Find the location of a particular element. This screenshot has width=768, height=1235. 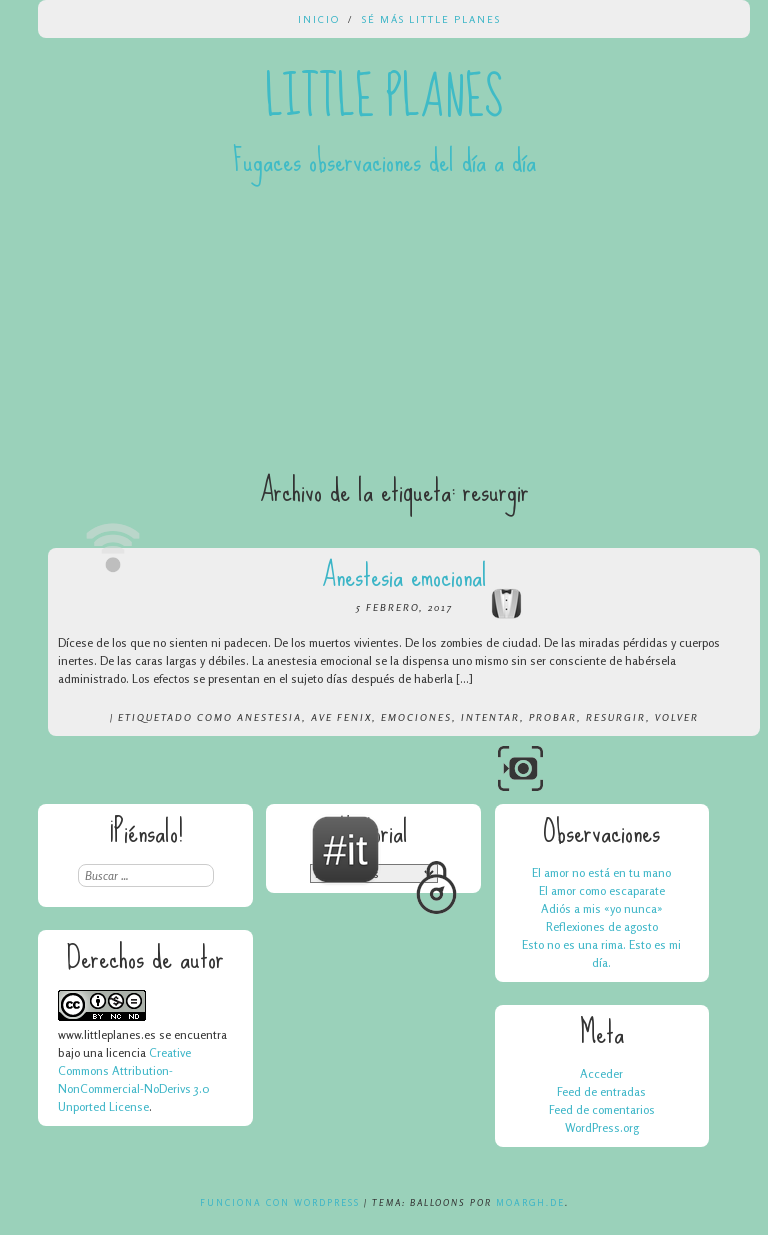

indicates weak wireless network signal strength is located at coordinates (113, 546).